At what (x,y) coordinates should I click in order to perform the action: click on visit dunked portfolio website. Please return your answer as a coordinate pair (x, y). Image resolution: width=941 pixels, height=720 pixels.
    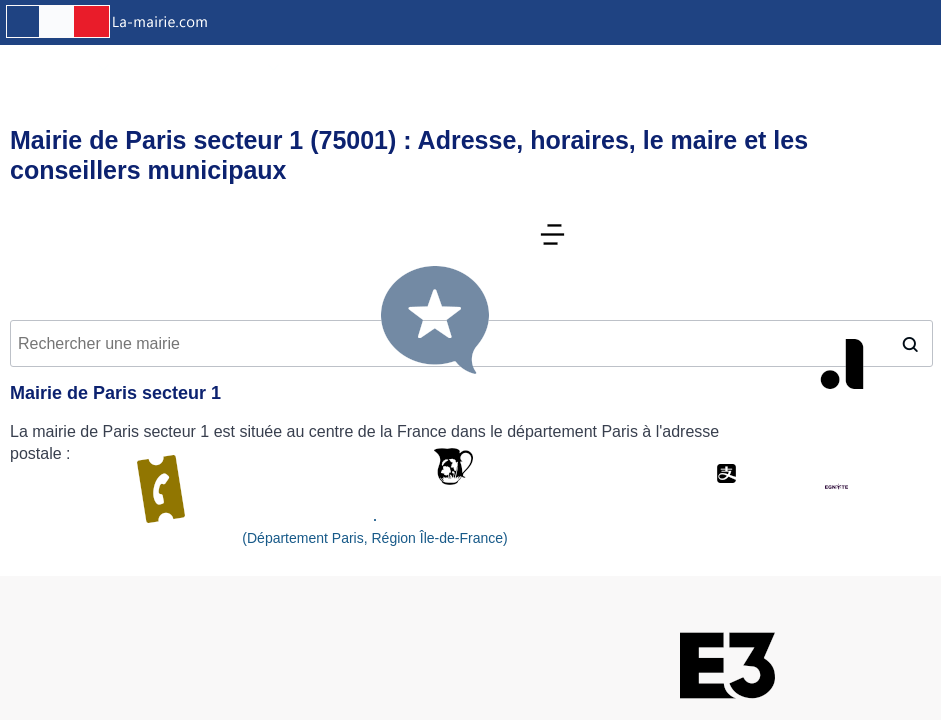
    Looking at the image, I should click on (842, 364).